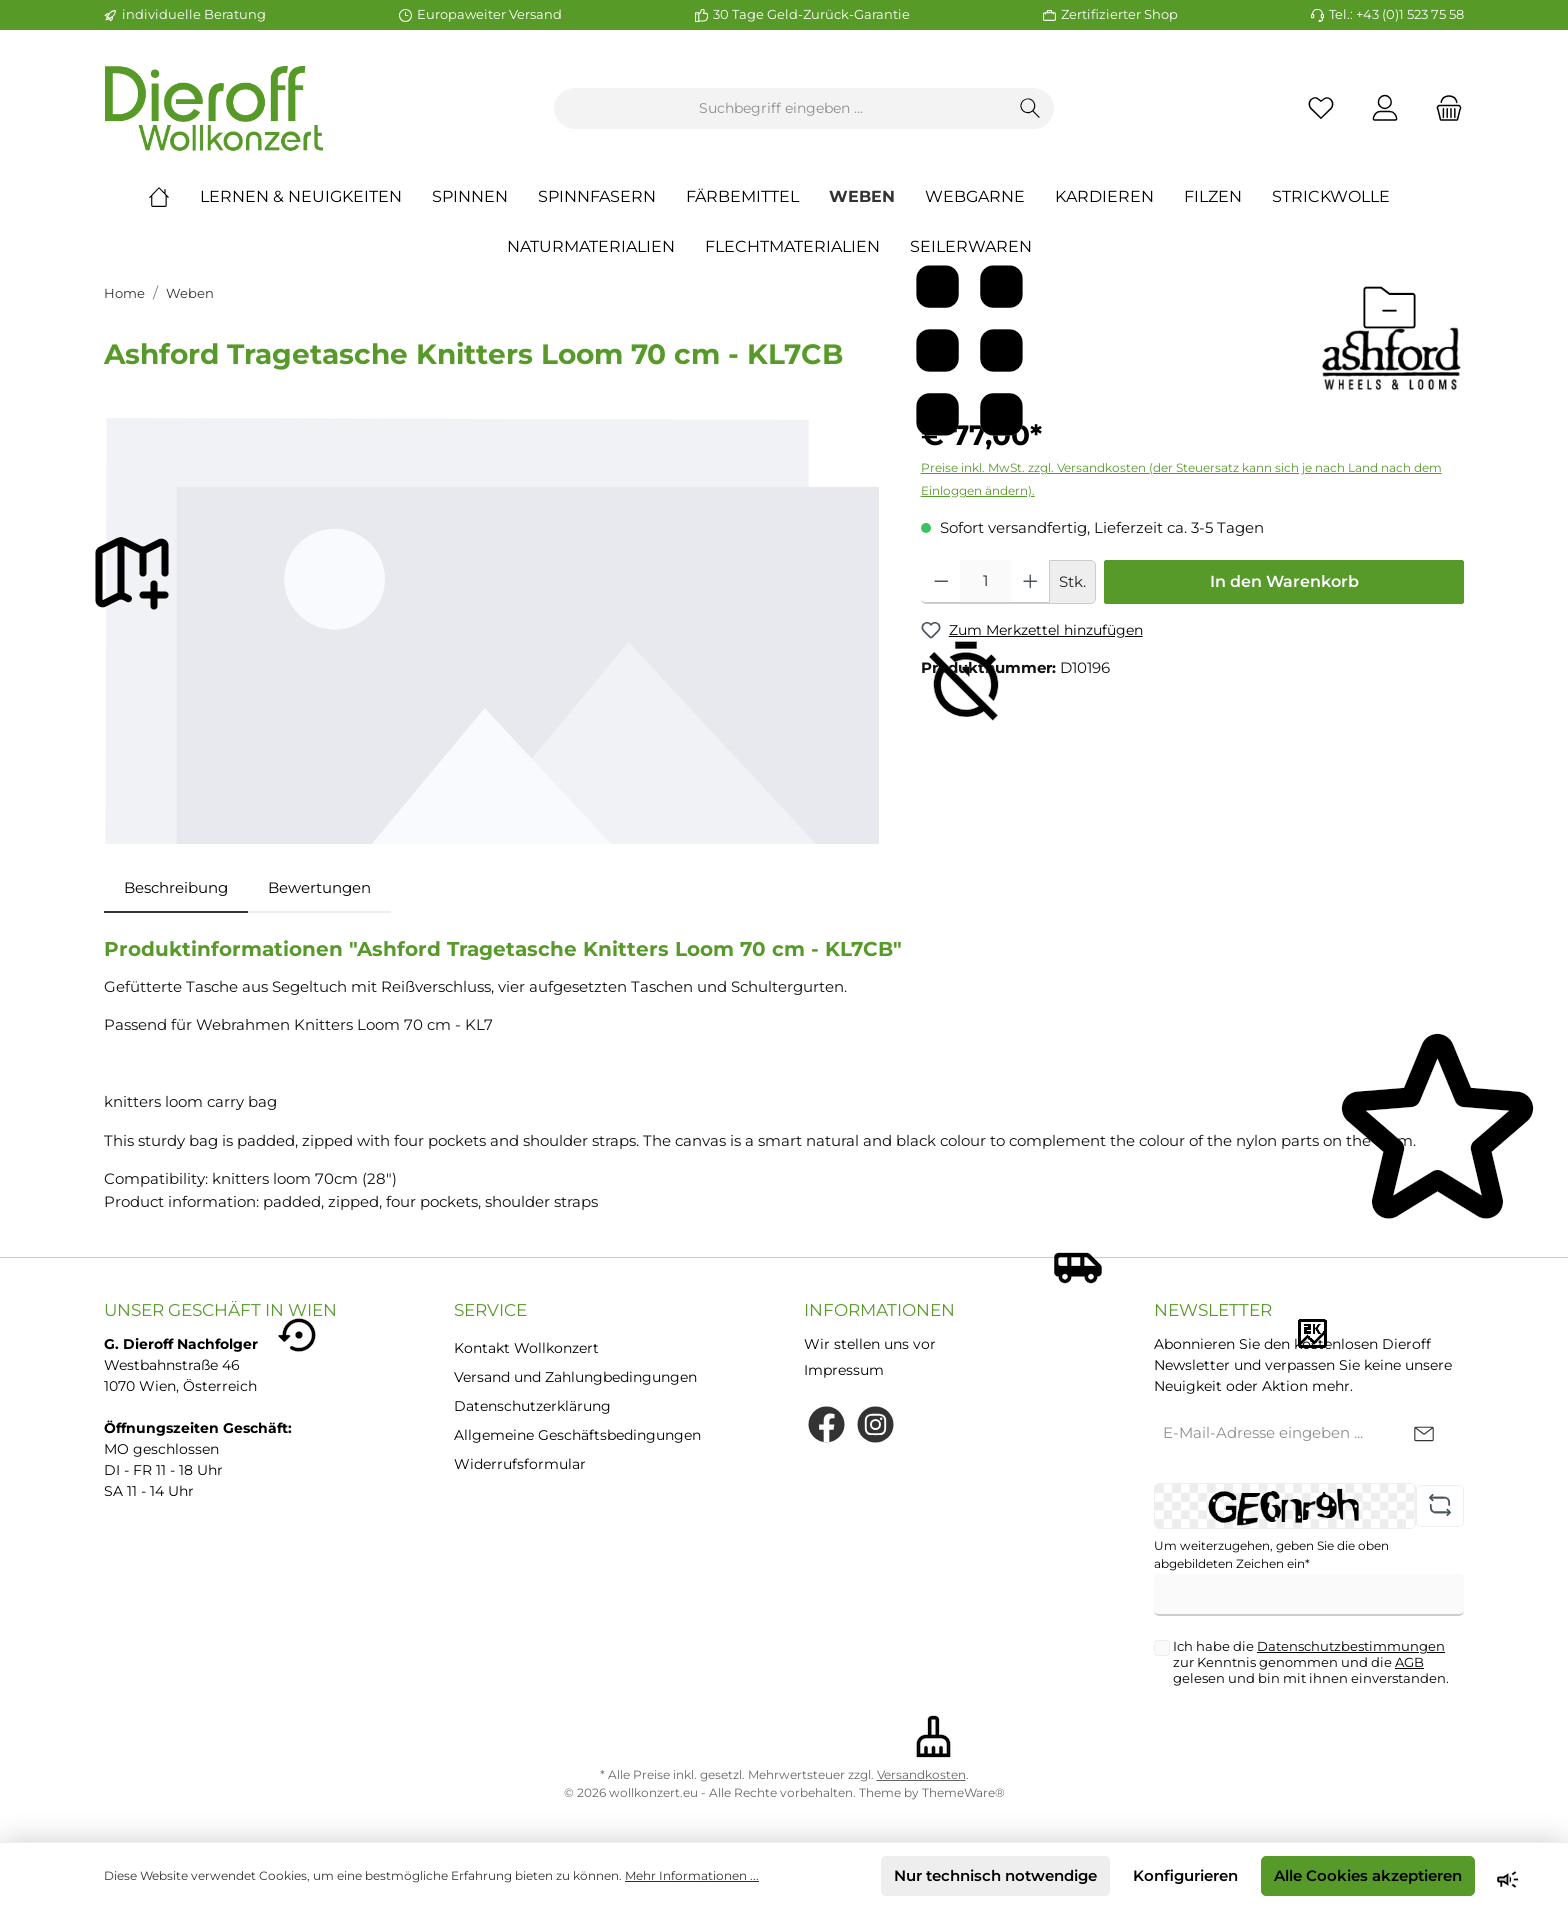  Describe the element at coordinates (1437, 1129) in the screenshot. I see `add item to favorites` at that location.